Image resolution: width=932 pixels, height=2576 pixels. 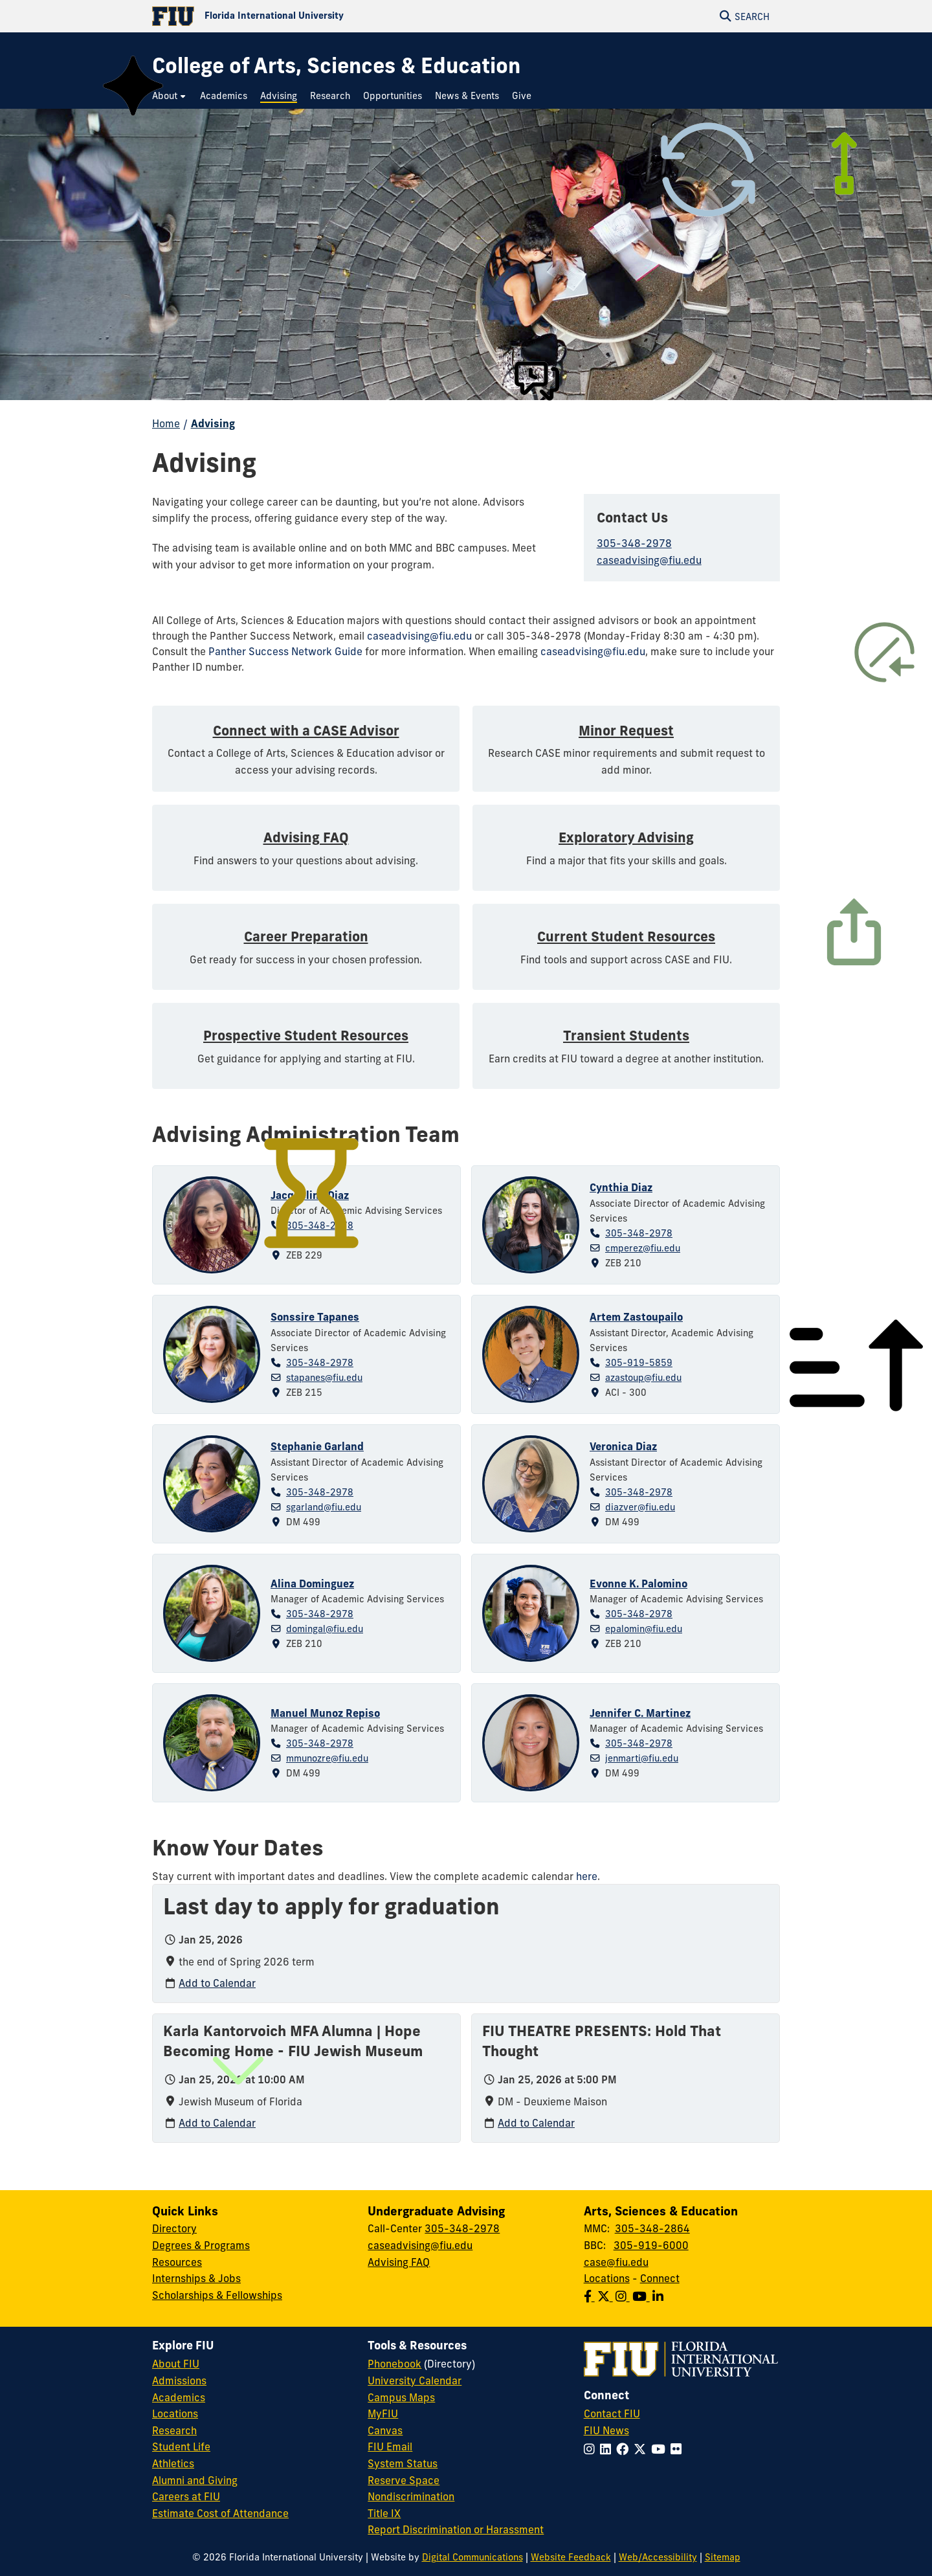 What do you see at coordinates (537, 381) in the screenshot?
I see `indicates an outdated or stale discussion thread` at bounding box center [537, 381].